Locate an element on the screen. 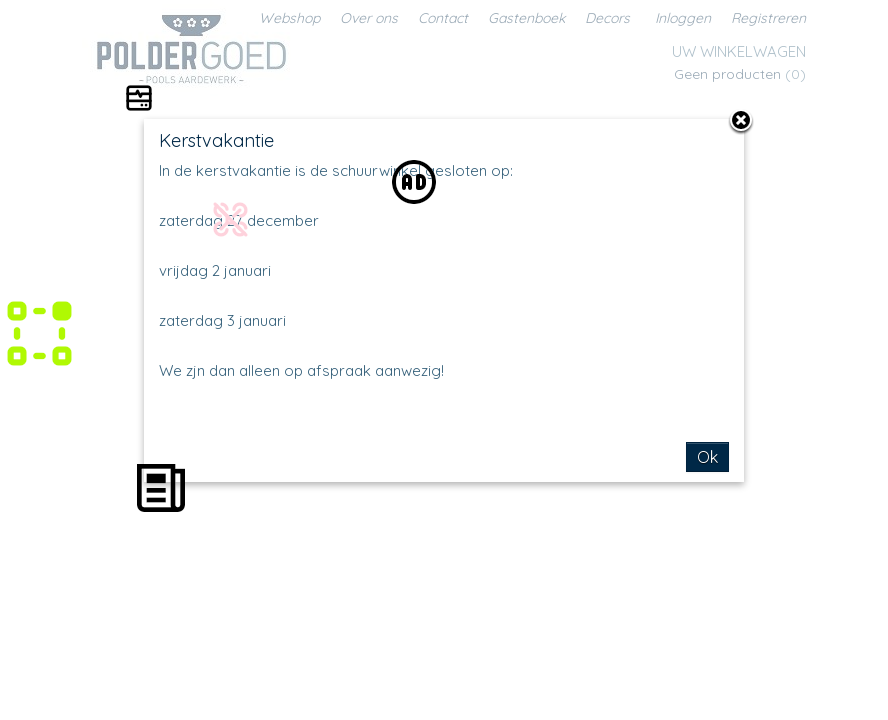 The image size is (888, 720). indicates sponsored or advertisement content is located at coordinates (414, 182).